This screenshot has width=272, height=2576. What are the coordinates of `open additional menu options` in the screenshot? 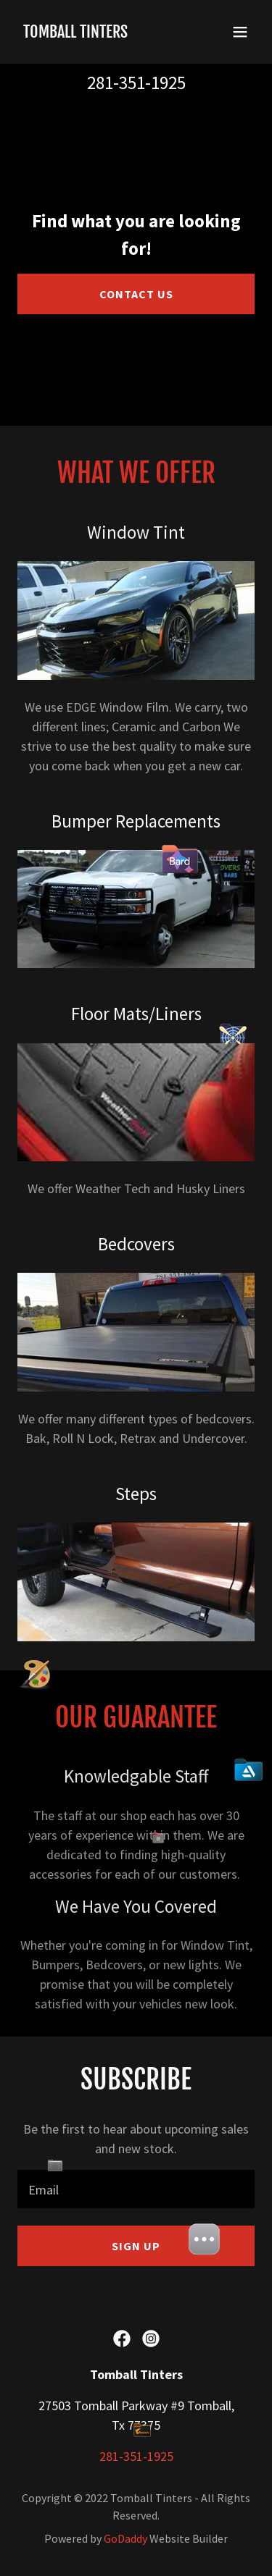 It's located at (204, 2239).